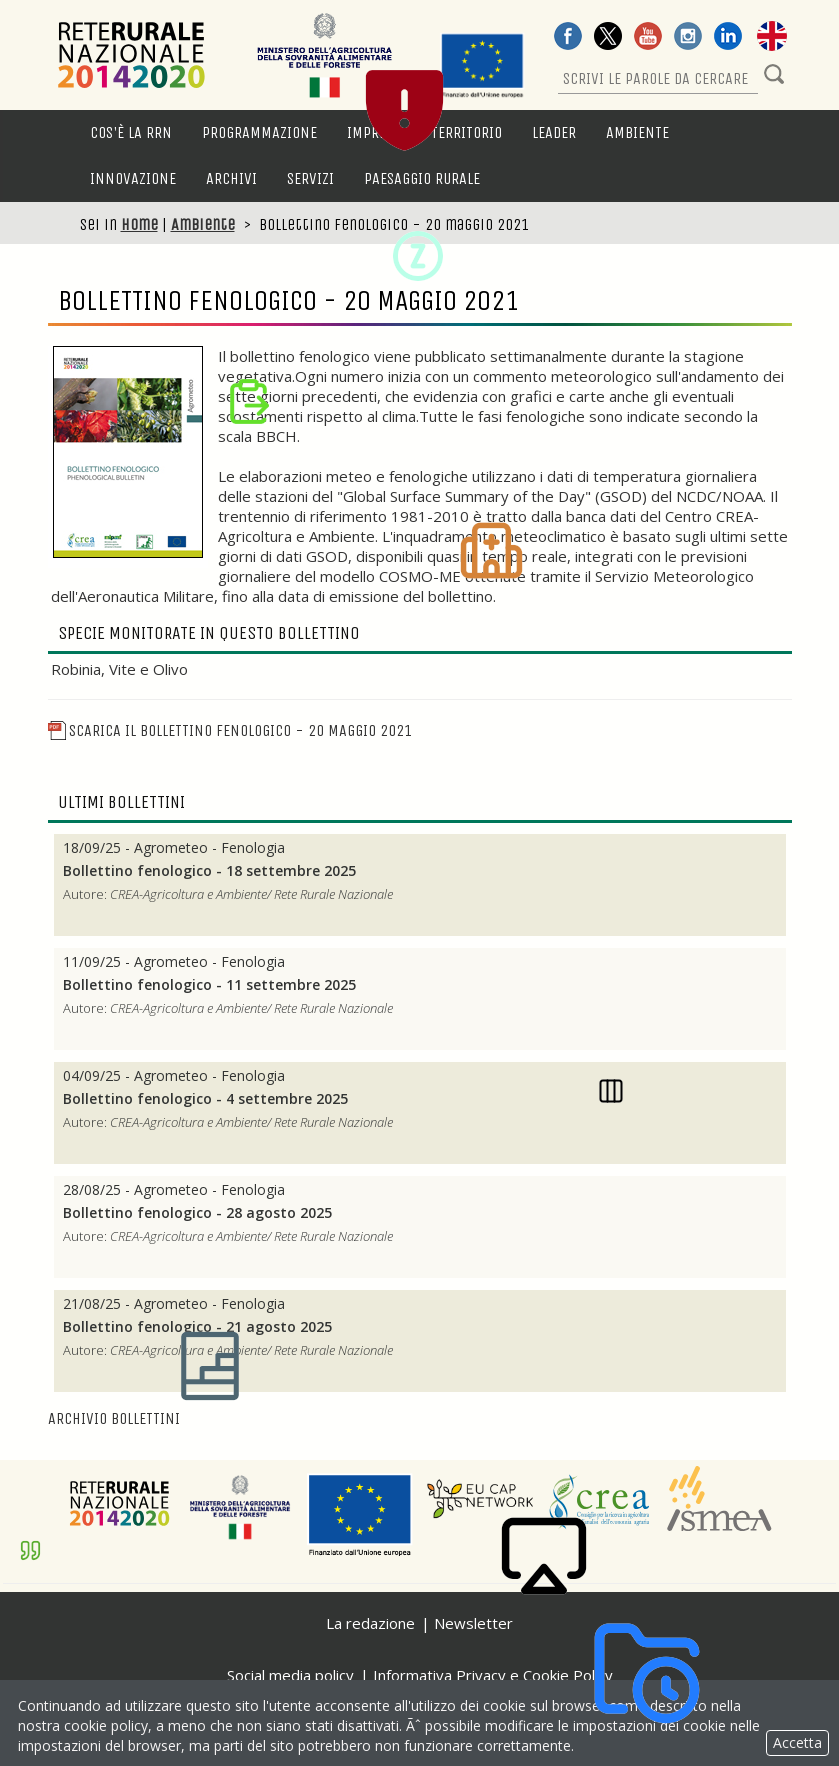 This screenshot has height=1766, width=839. I want to click on switch to three-column layout, so click(611, 1091).